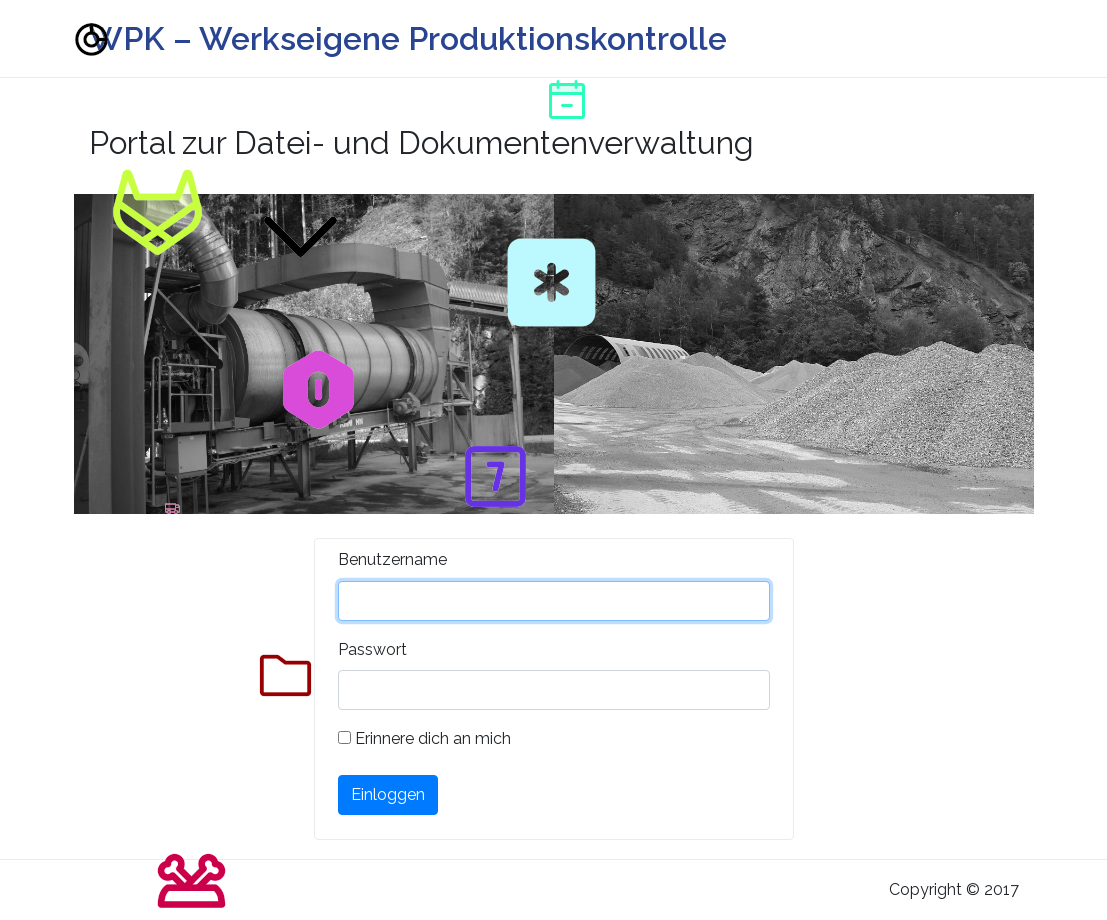 The image size is (1107, 920). Describe the element at coordinates (172, 508) in the screenshot. I see `track your delivery status` at that location.